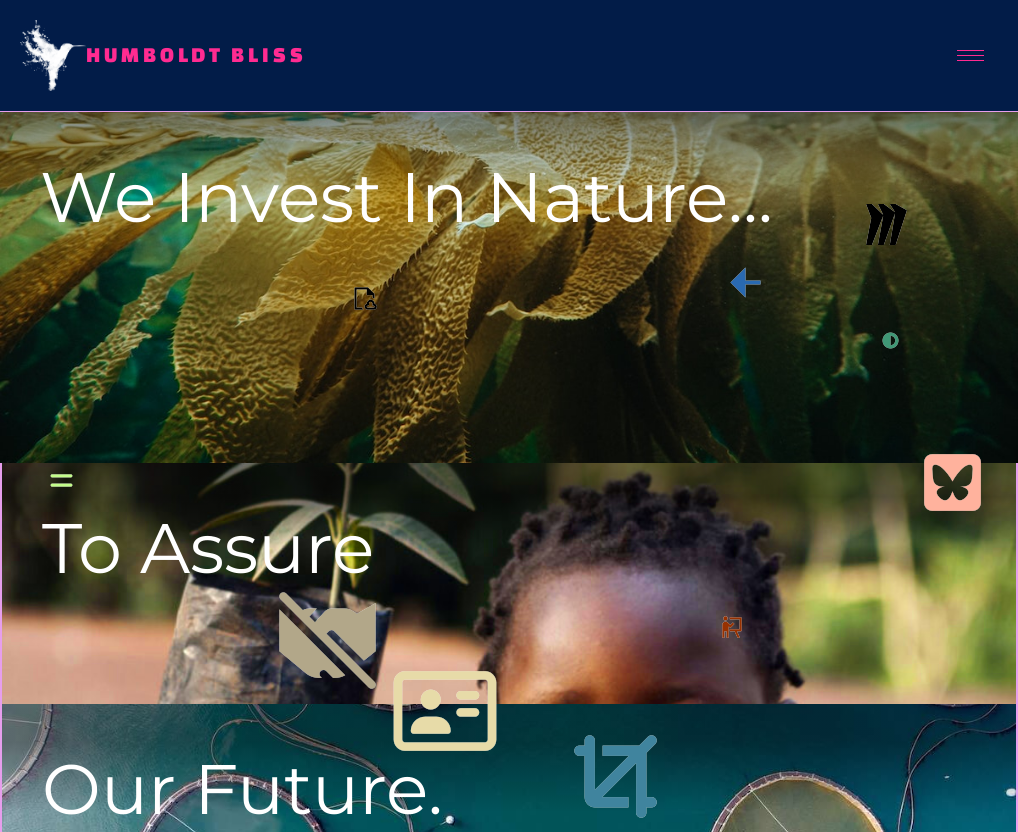  What do you see at coordinates (364, 298) in the screenshot?
I see `upload file to cloud storage` at bounding box center [364, 298].